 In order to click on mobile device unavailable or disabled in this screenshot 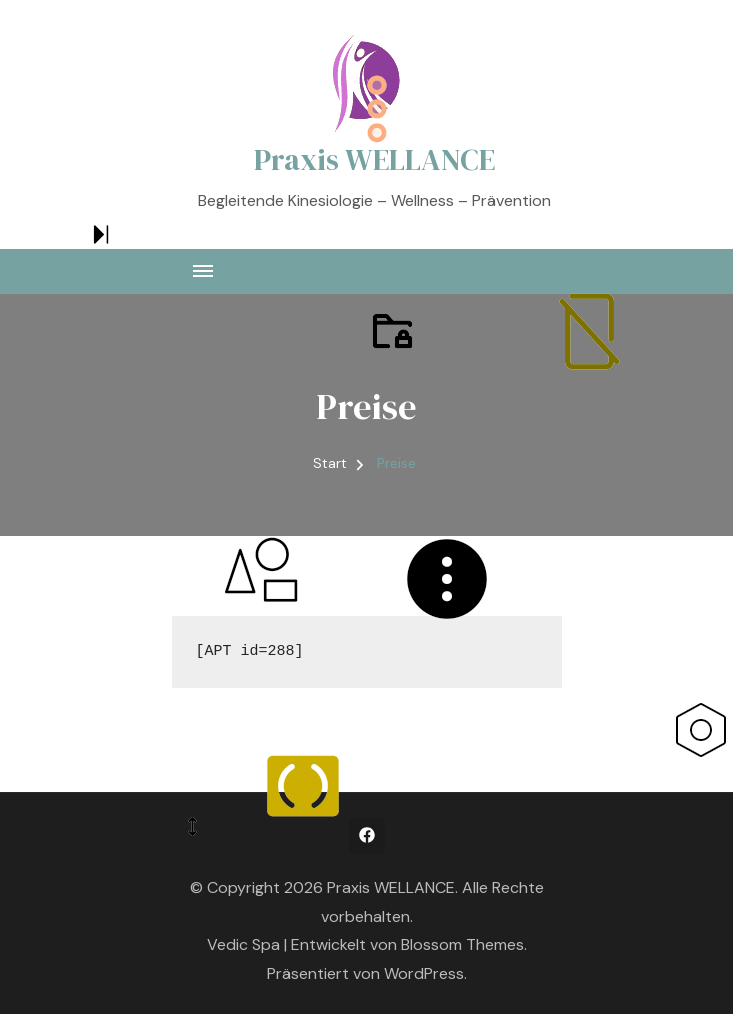, I will do `click(589, 331)`.